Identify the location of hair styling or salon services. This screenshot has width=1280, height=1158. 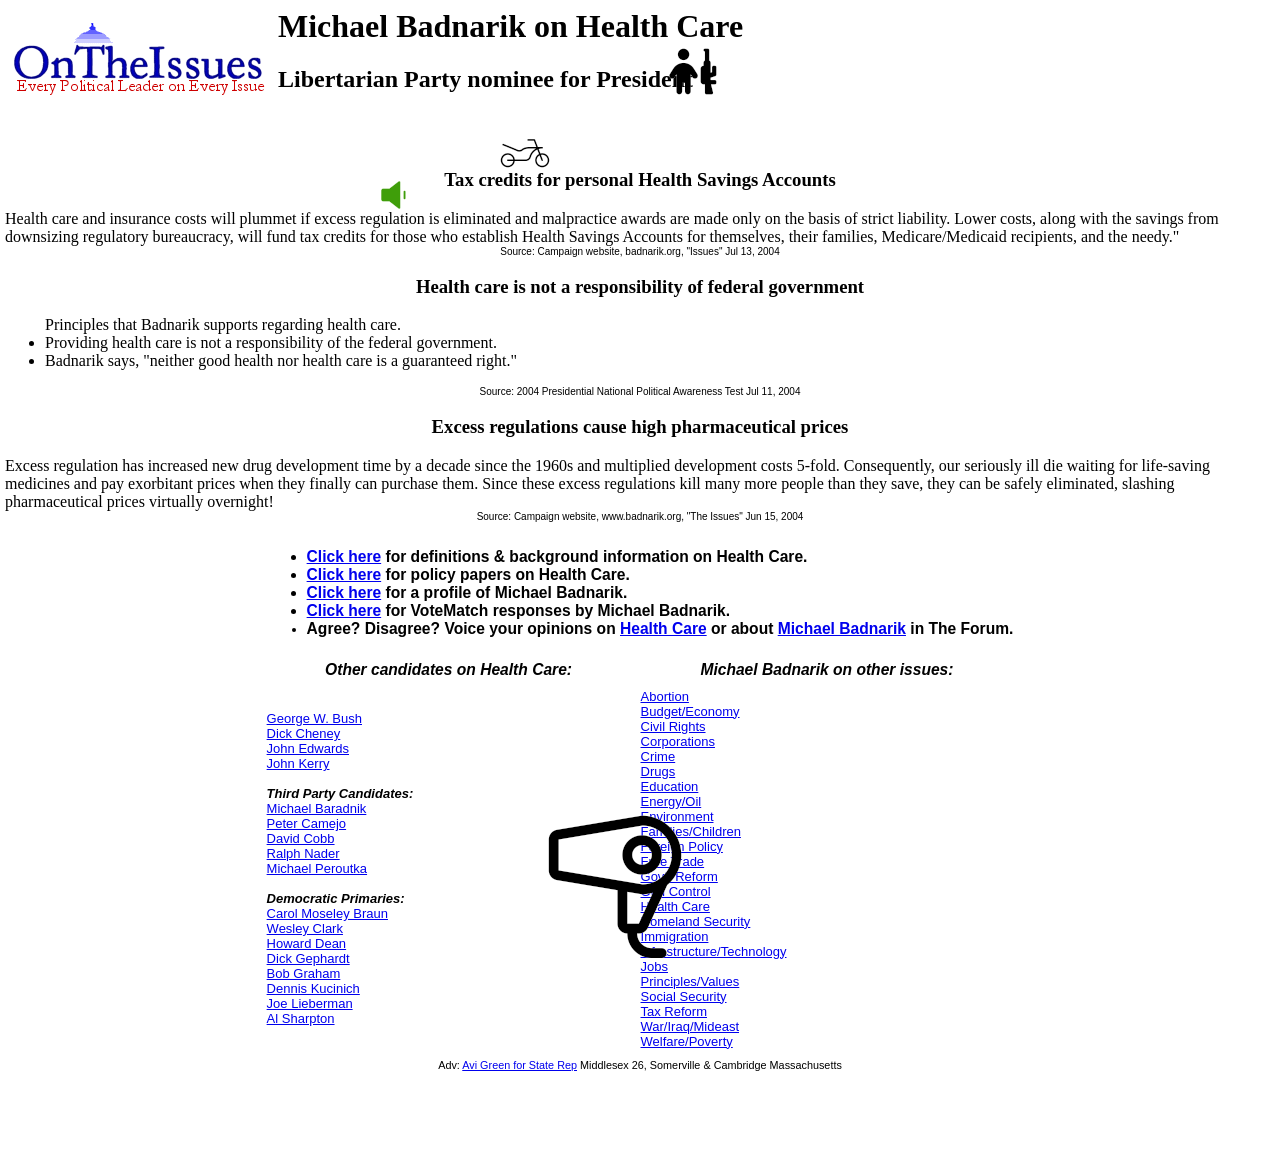
(617, 879).